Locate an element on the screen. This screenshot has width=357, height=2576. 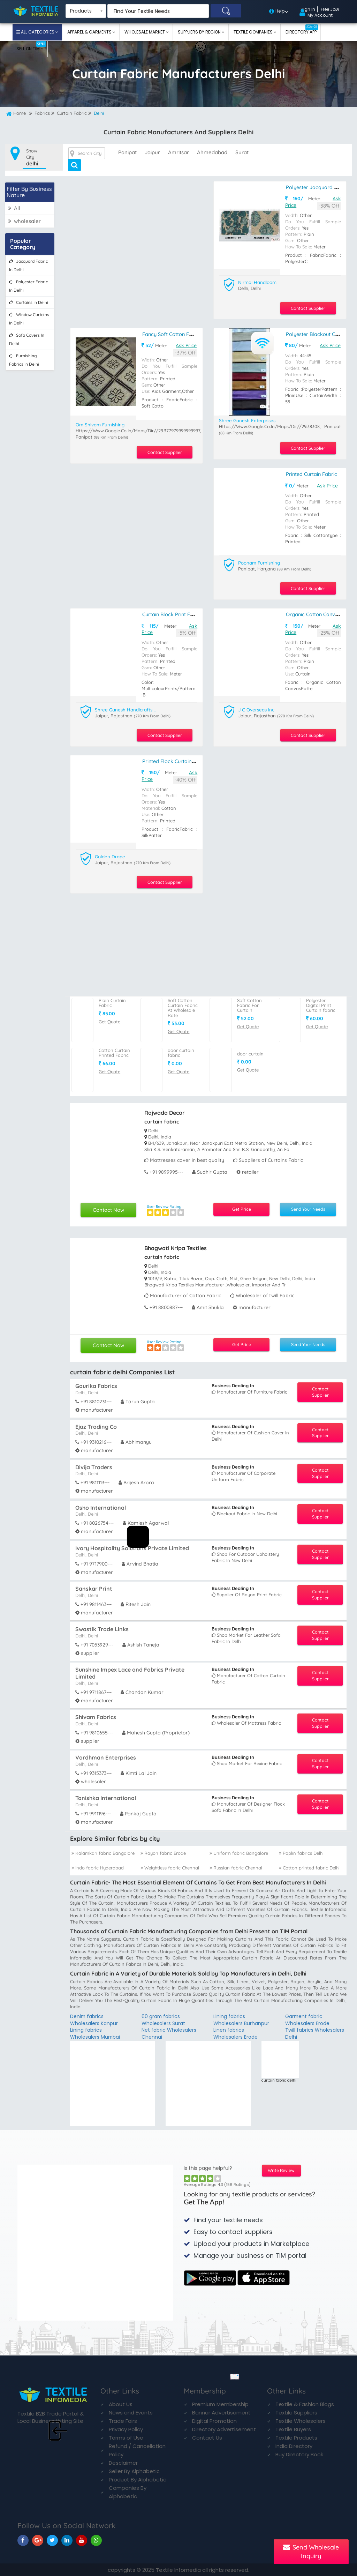
indicates nervous or anxious status is located at coordinates (200, 46).